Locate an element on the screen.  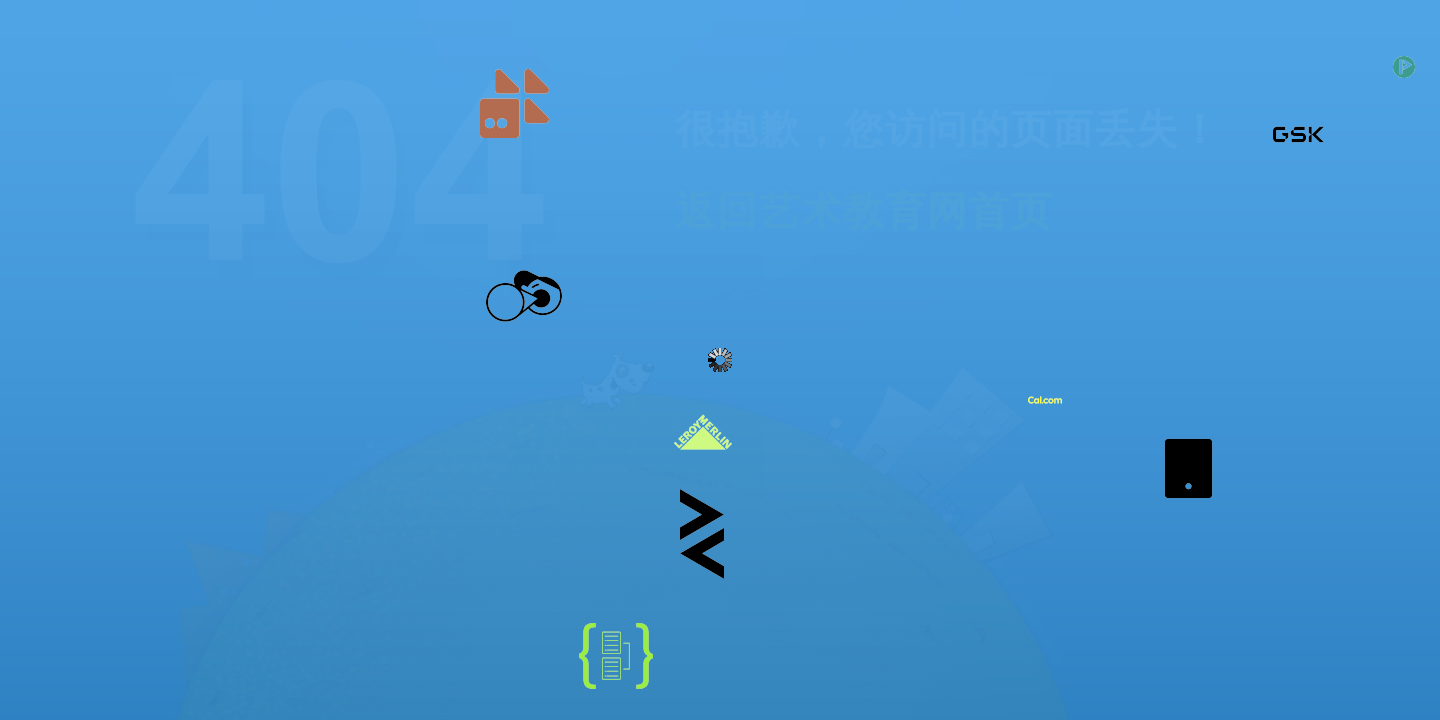
open cal.com scheduling app is located at coordinates (1045, 400).